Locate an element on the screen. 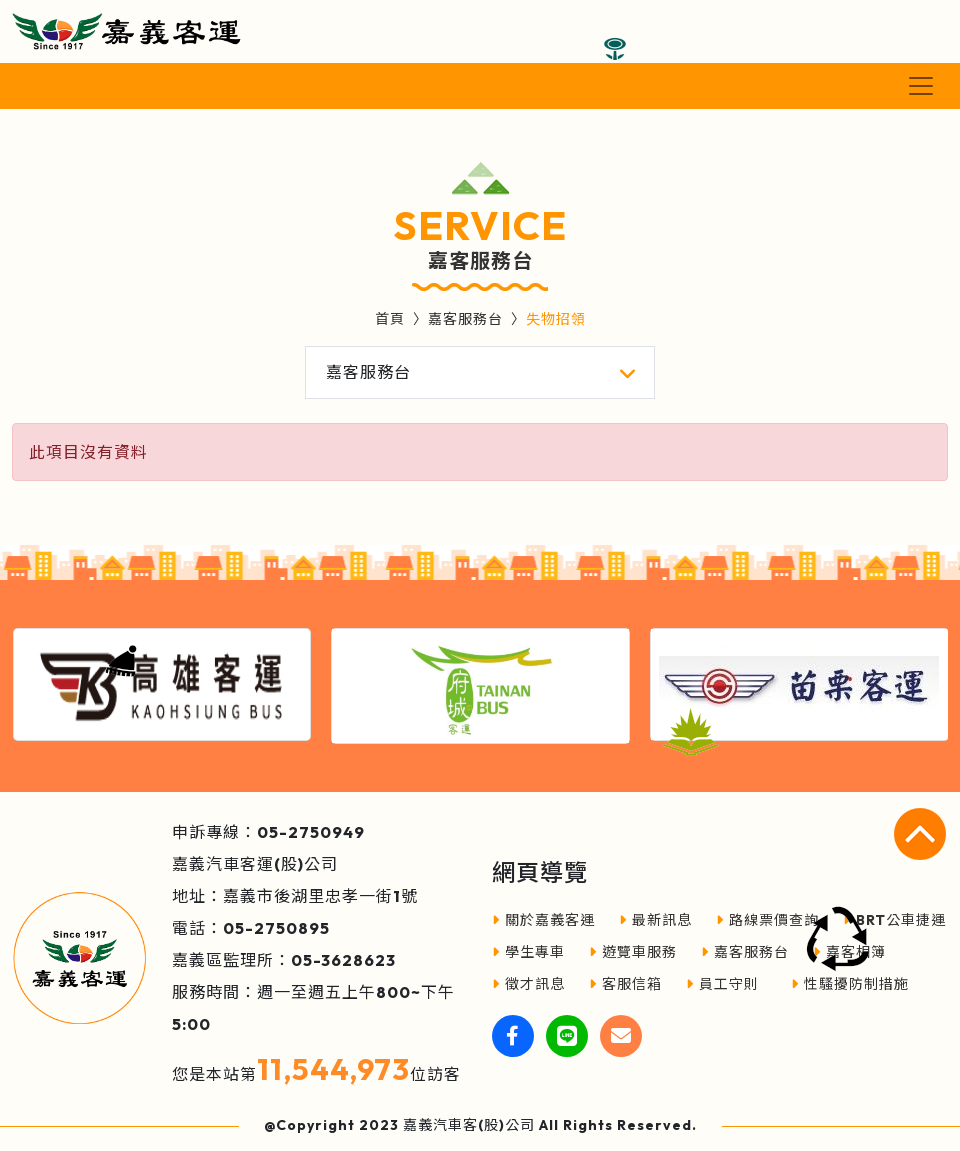  collect a power-up or special ability is located at coordinates (615, 48).